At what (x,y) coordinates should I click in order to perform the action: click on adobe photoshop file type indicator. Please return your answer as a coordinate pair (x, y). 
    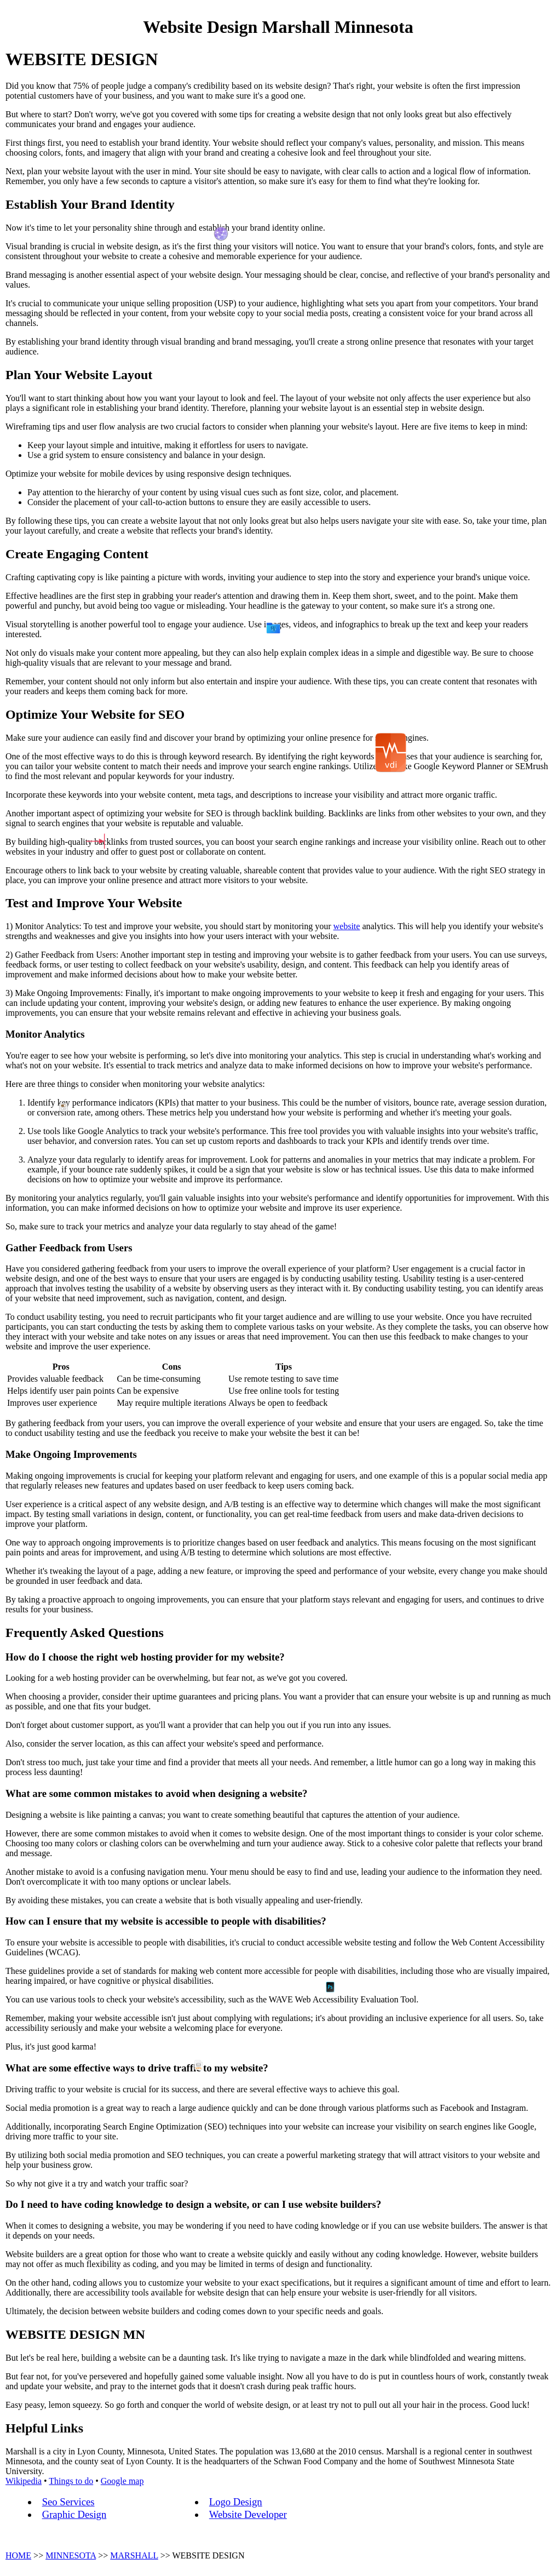
    Looking at the image, I should click on (330, 1987).